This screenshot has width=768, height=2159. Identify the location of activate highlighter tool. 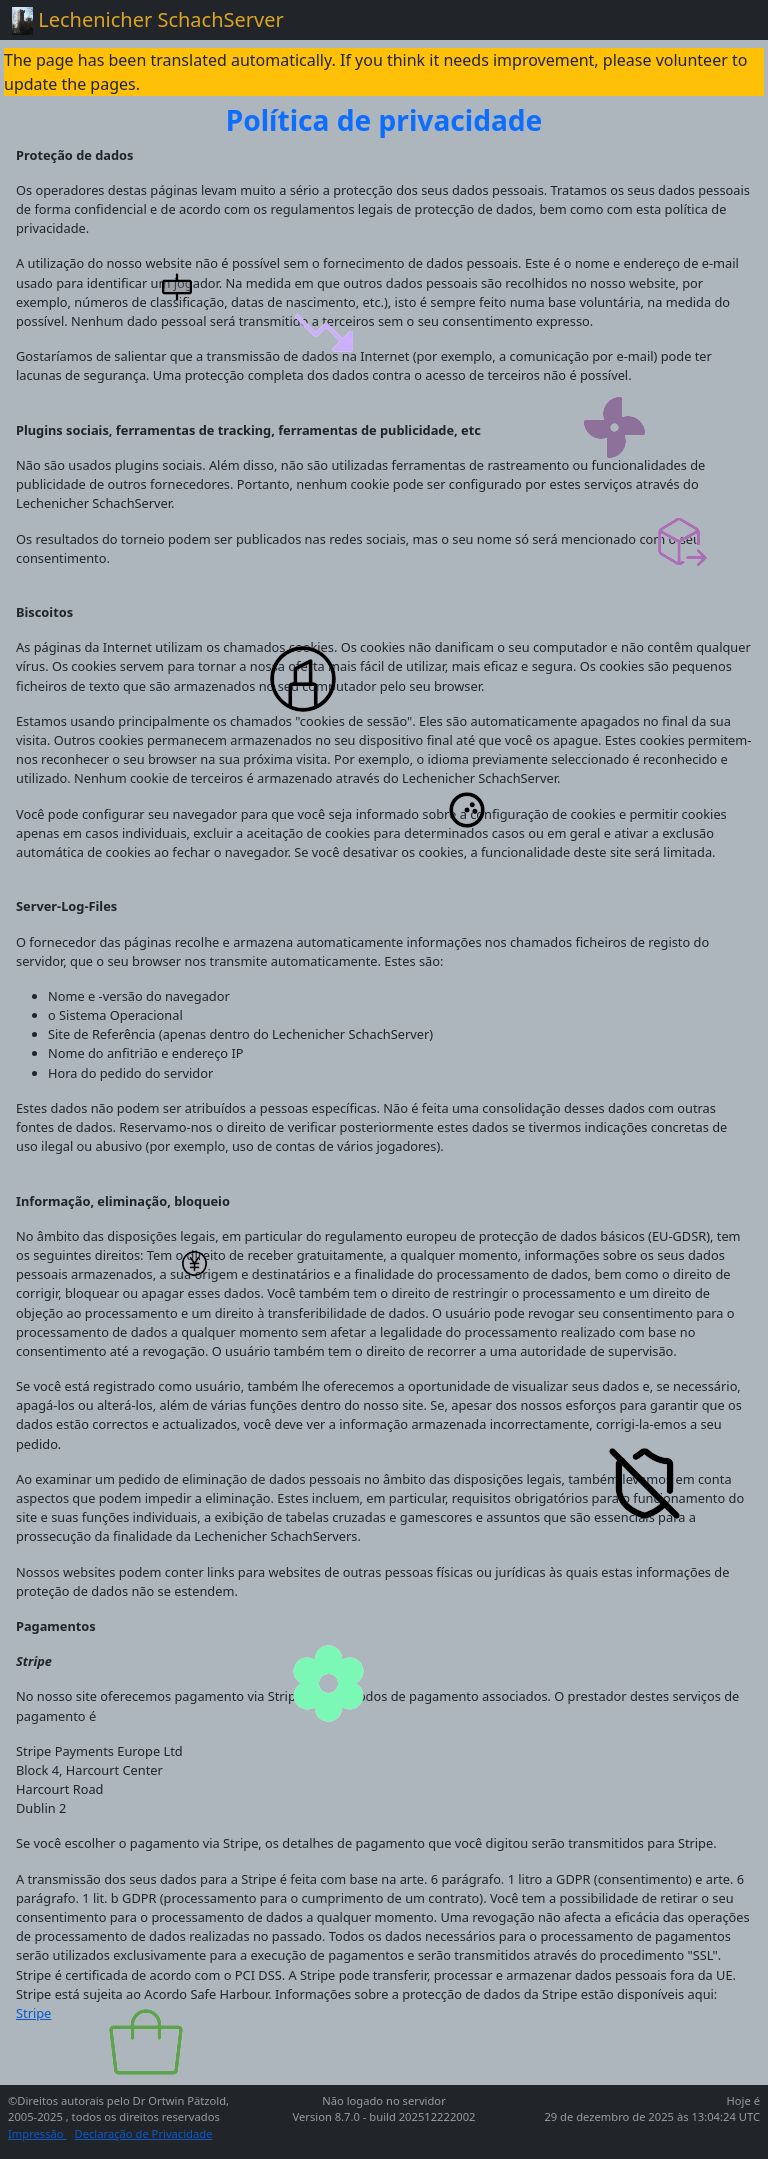
(303, 679).